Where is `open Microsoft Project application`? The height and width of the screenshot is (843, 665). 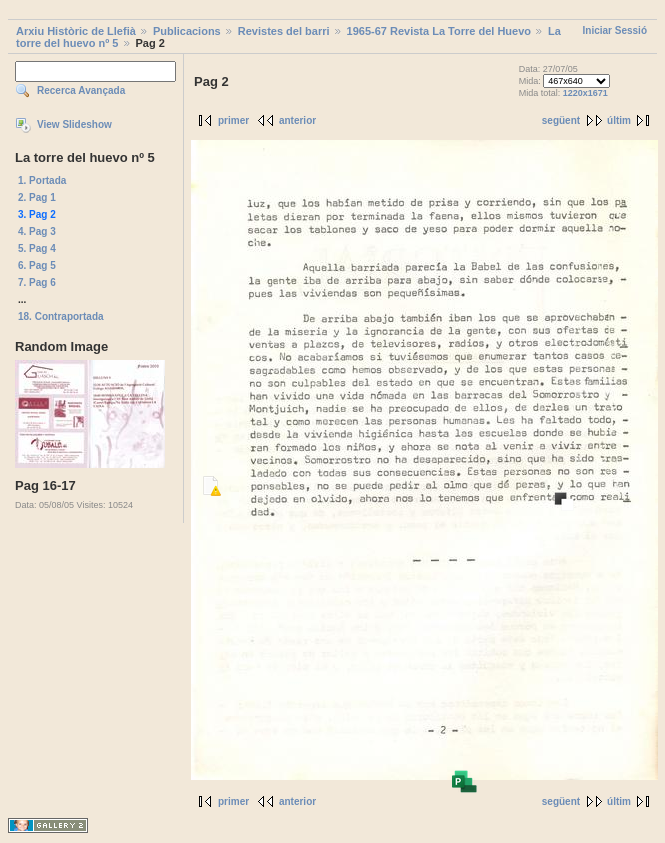
open Microsoft Project application is located at coordinates (464, 781).